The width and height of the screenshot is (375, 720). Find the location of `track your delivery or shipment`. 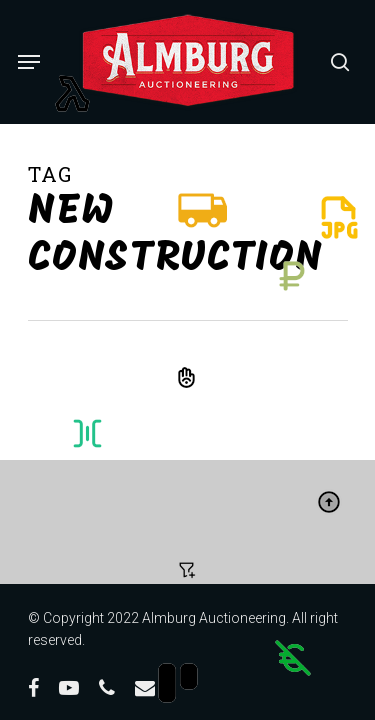

track your delivery or shipment is located at coordinates (201, 208).